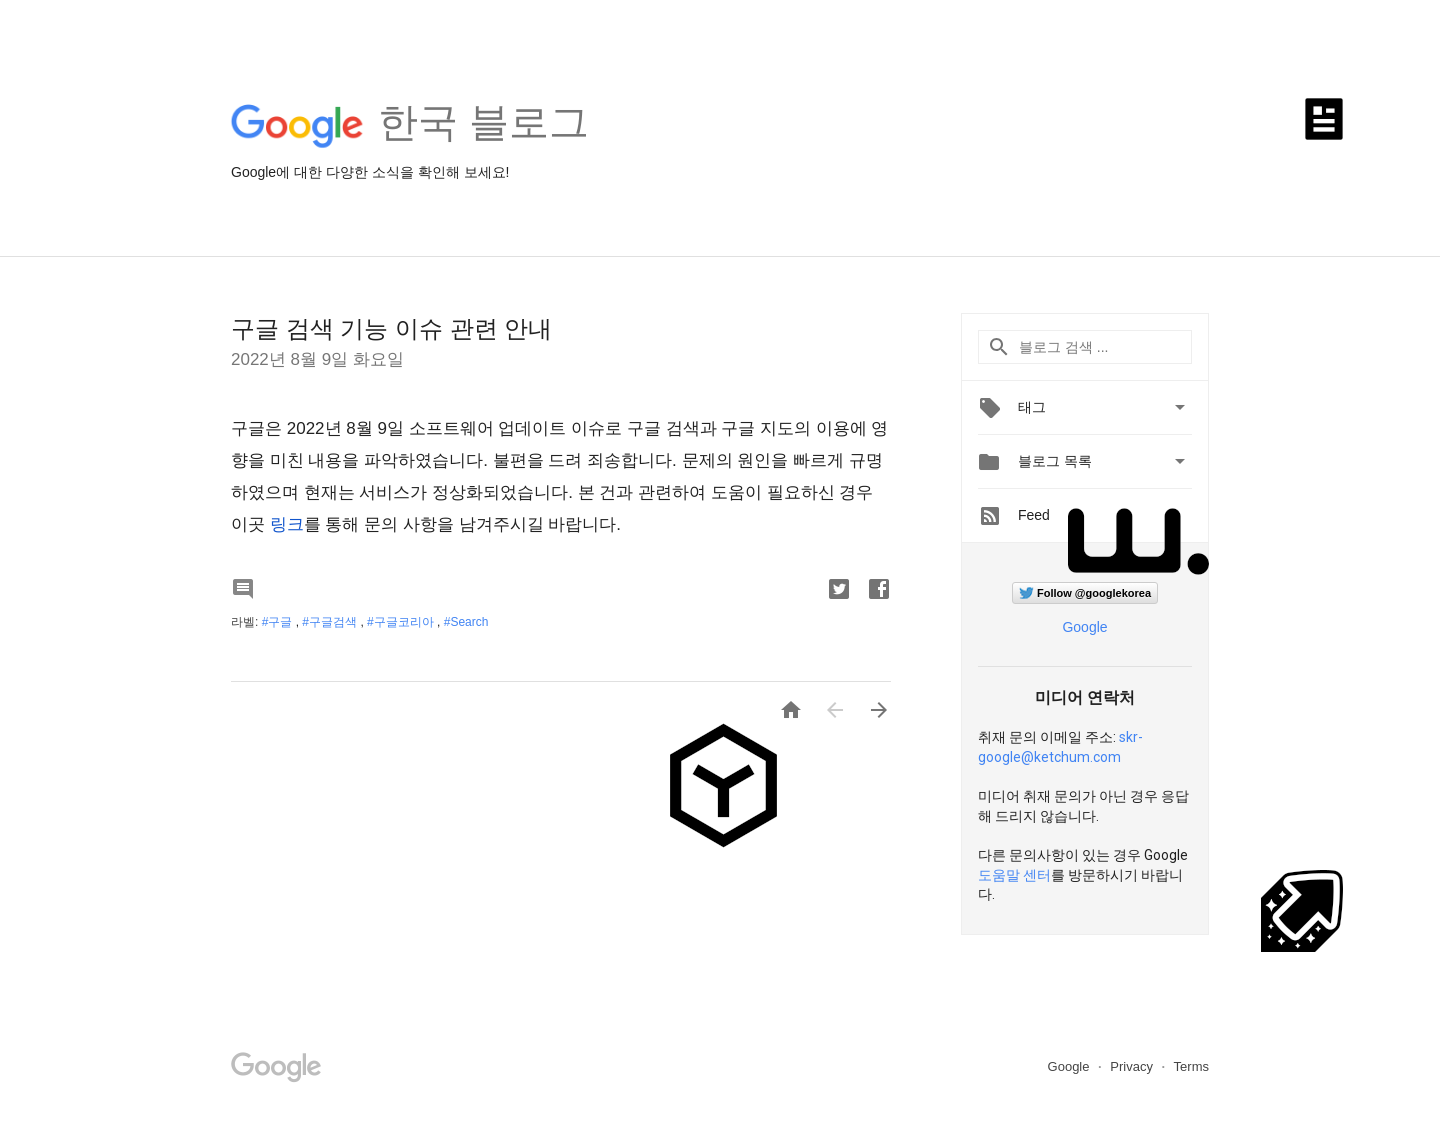  Describe the element at coordinates (723, 785) in the screenshot. I see `view instance details` at that location.